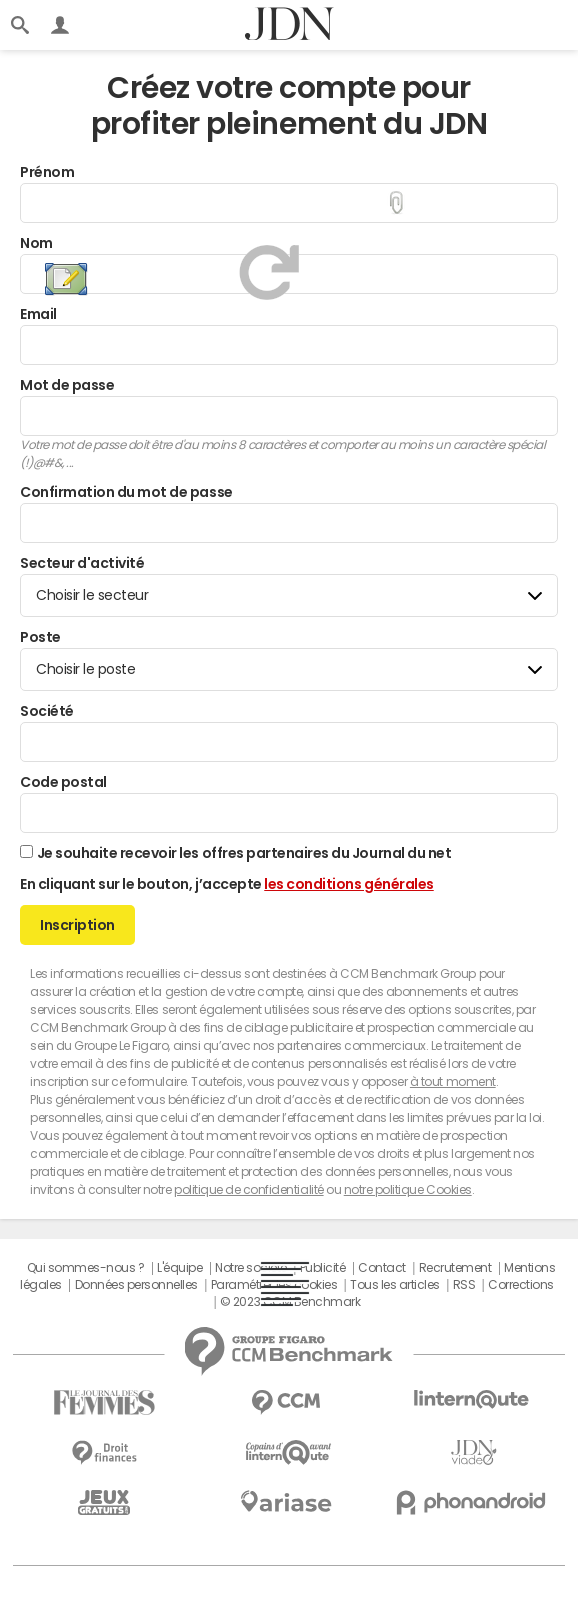 This screenshot has height=1606, width=578. What do you see at coordinates (396, 202) in the screenshot?
I see `indicates an email has an attachment` at bounding box center [396, 202].